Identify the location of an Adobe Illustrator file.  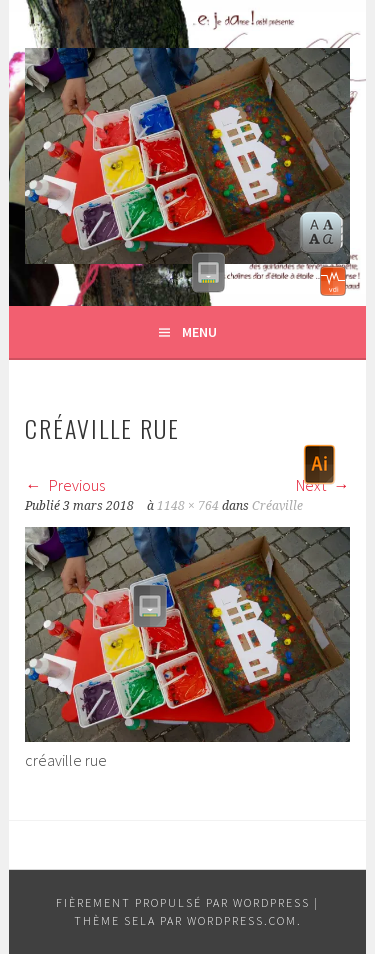
(319, 464).